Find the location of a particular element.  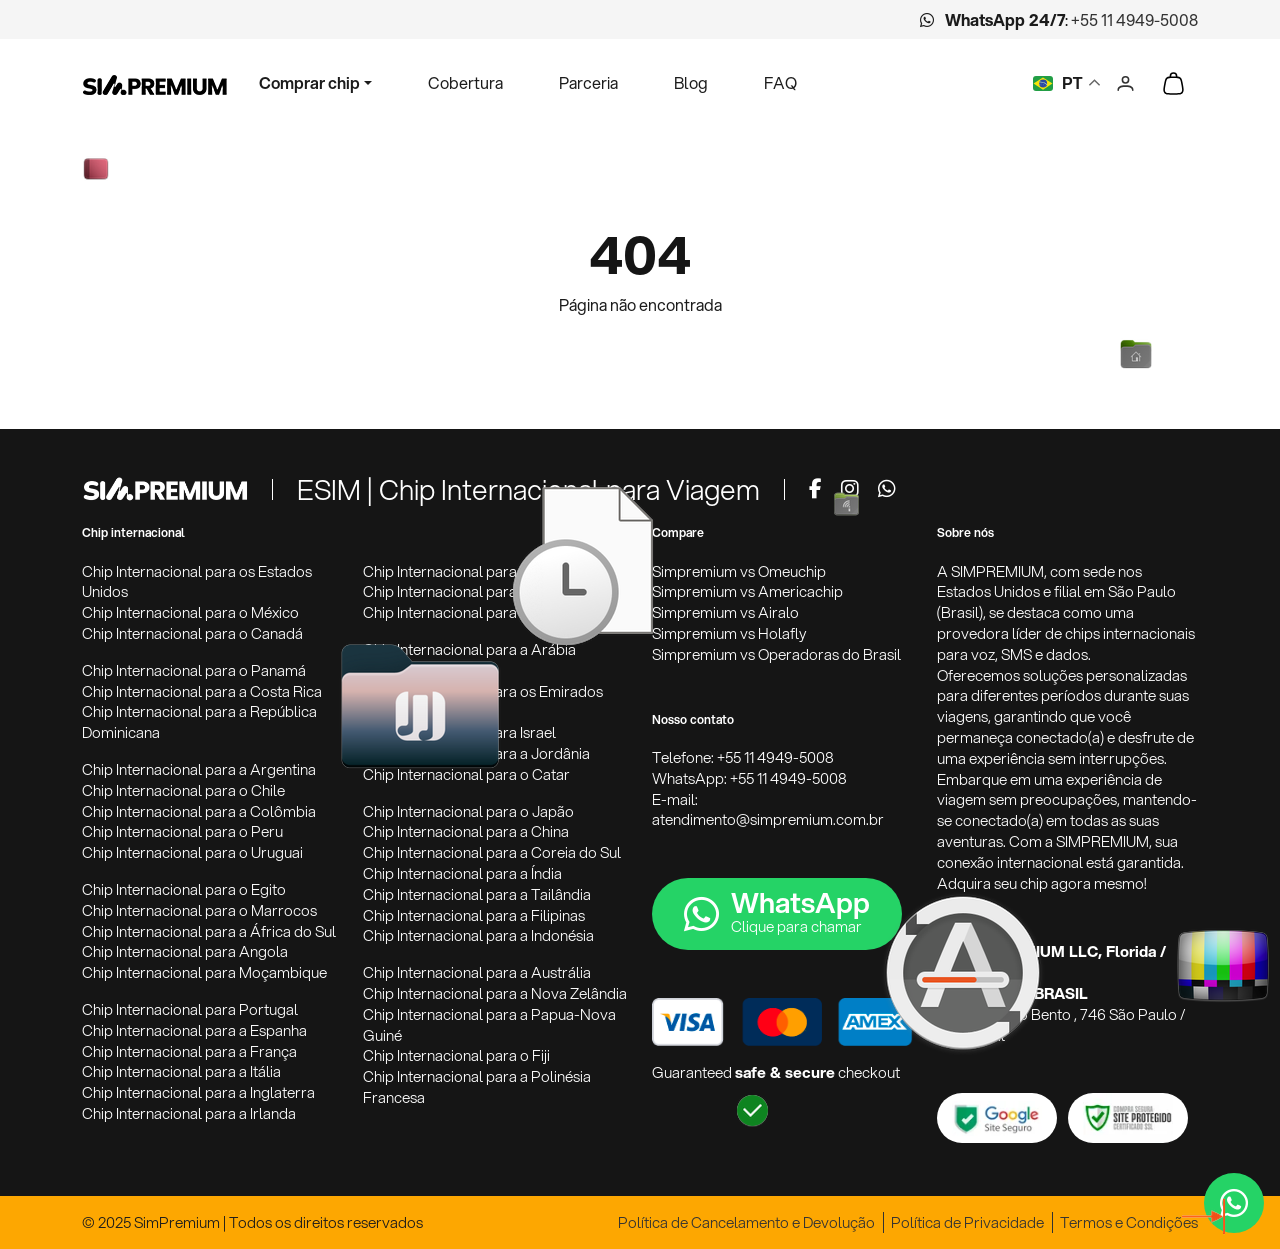

view file history or previous versions is located at coordinates (597, 560).